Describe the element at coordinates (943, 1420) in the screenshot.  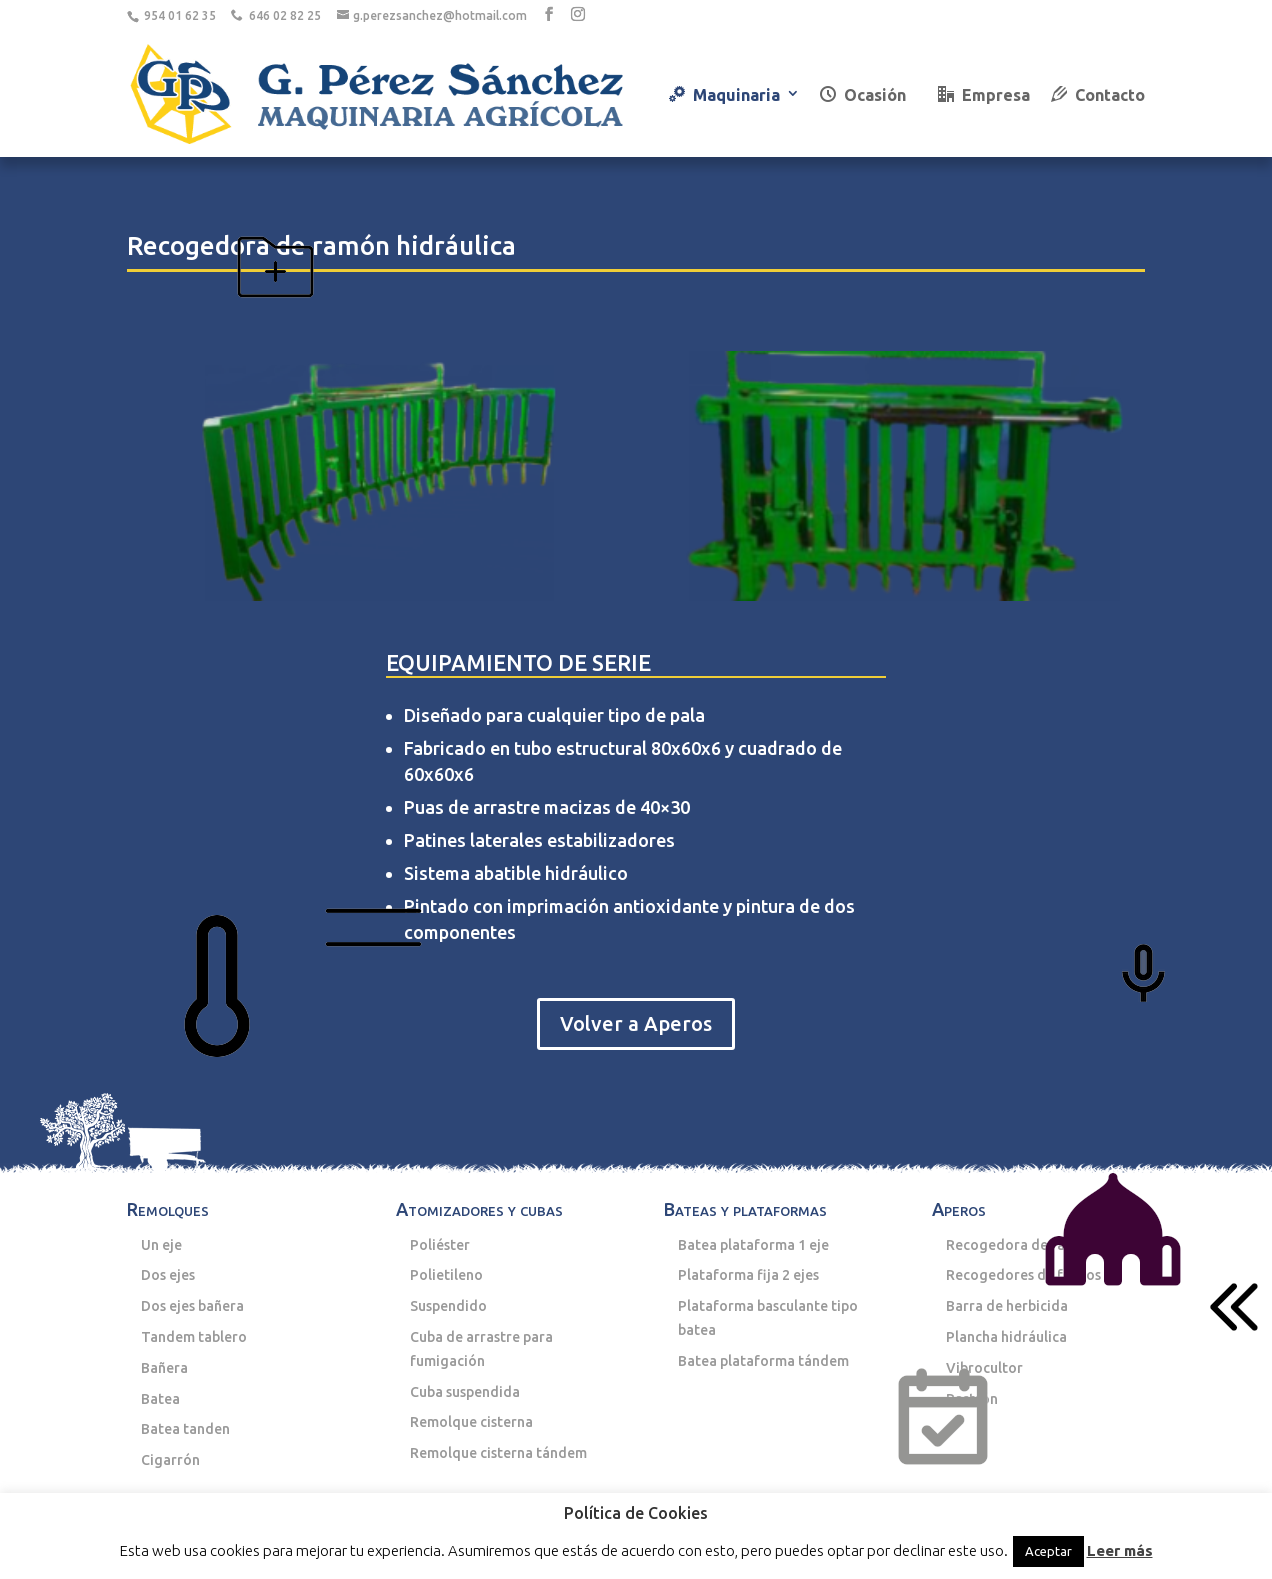
I see `confirm or complete a scheduled event` at that location.